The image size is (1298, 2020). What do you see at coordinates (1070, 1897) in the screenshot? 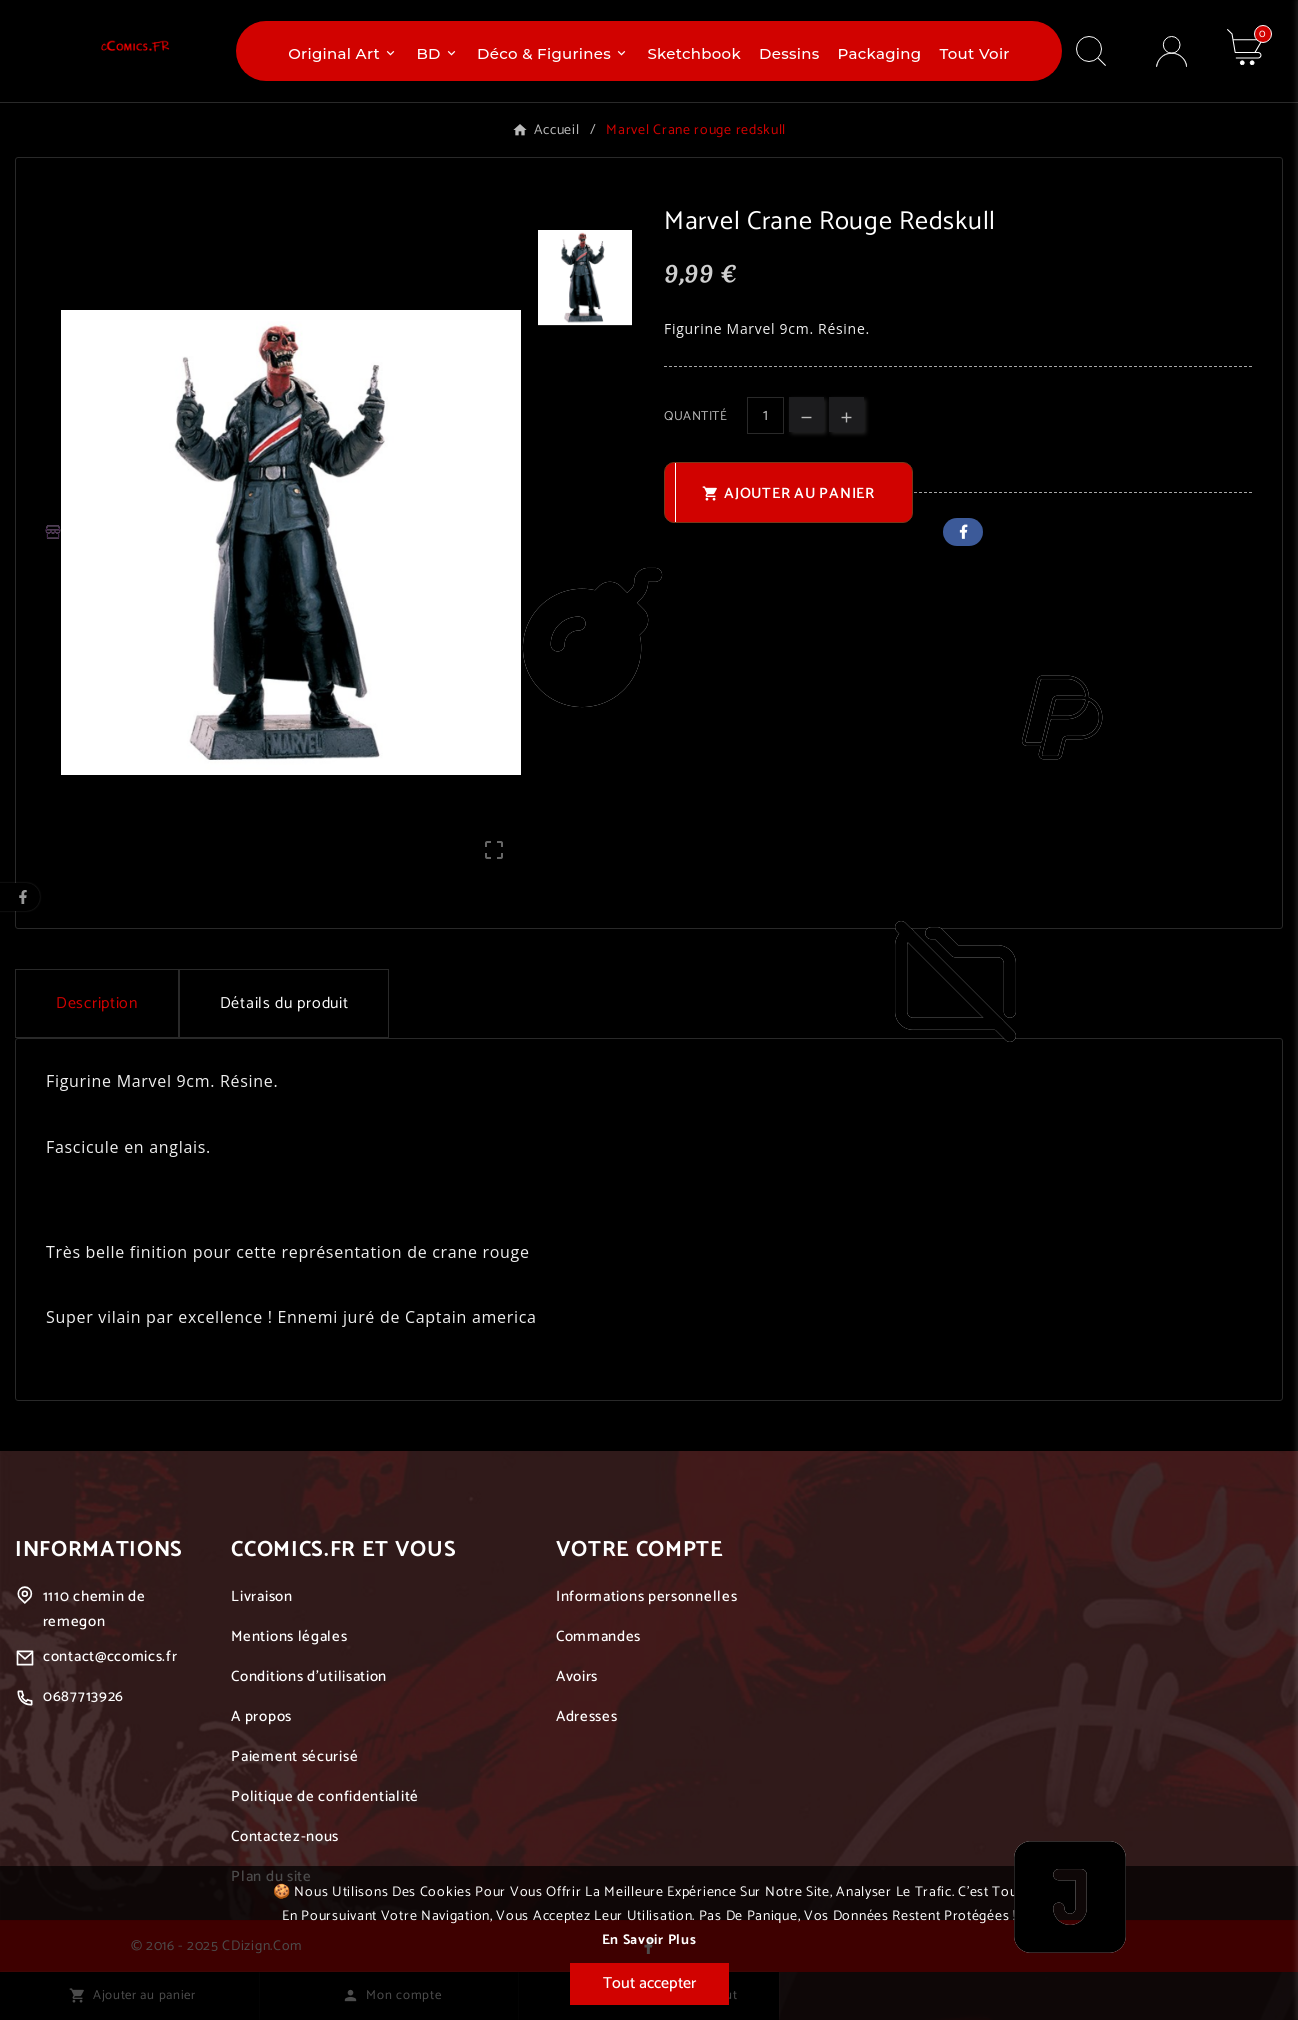
I see `indicates items or sections starting with the letter J` at bounding box center [1070, 1897].